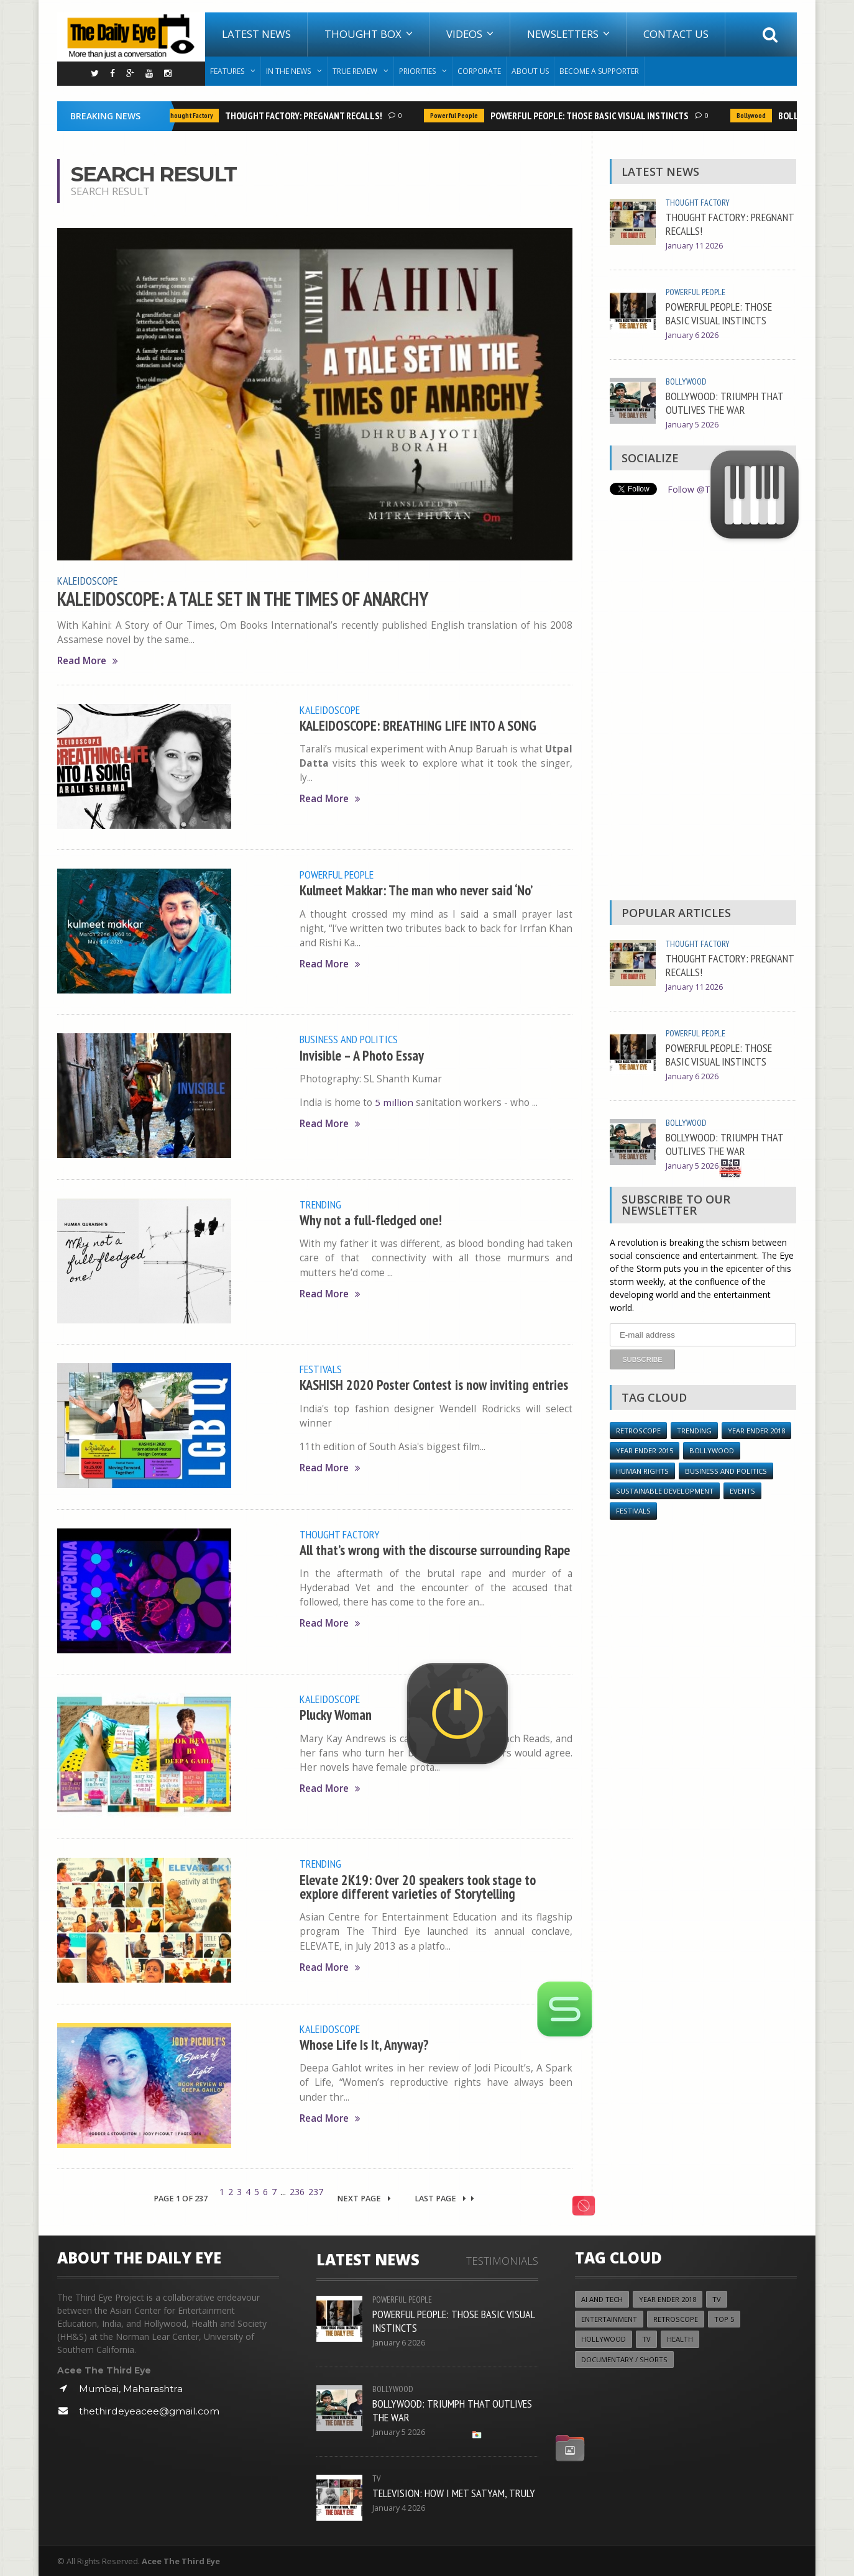 The height and width of the screenshot is (2576, 854). I want to click on open your pictures folder, so click(570, 2448).